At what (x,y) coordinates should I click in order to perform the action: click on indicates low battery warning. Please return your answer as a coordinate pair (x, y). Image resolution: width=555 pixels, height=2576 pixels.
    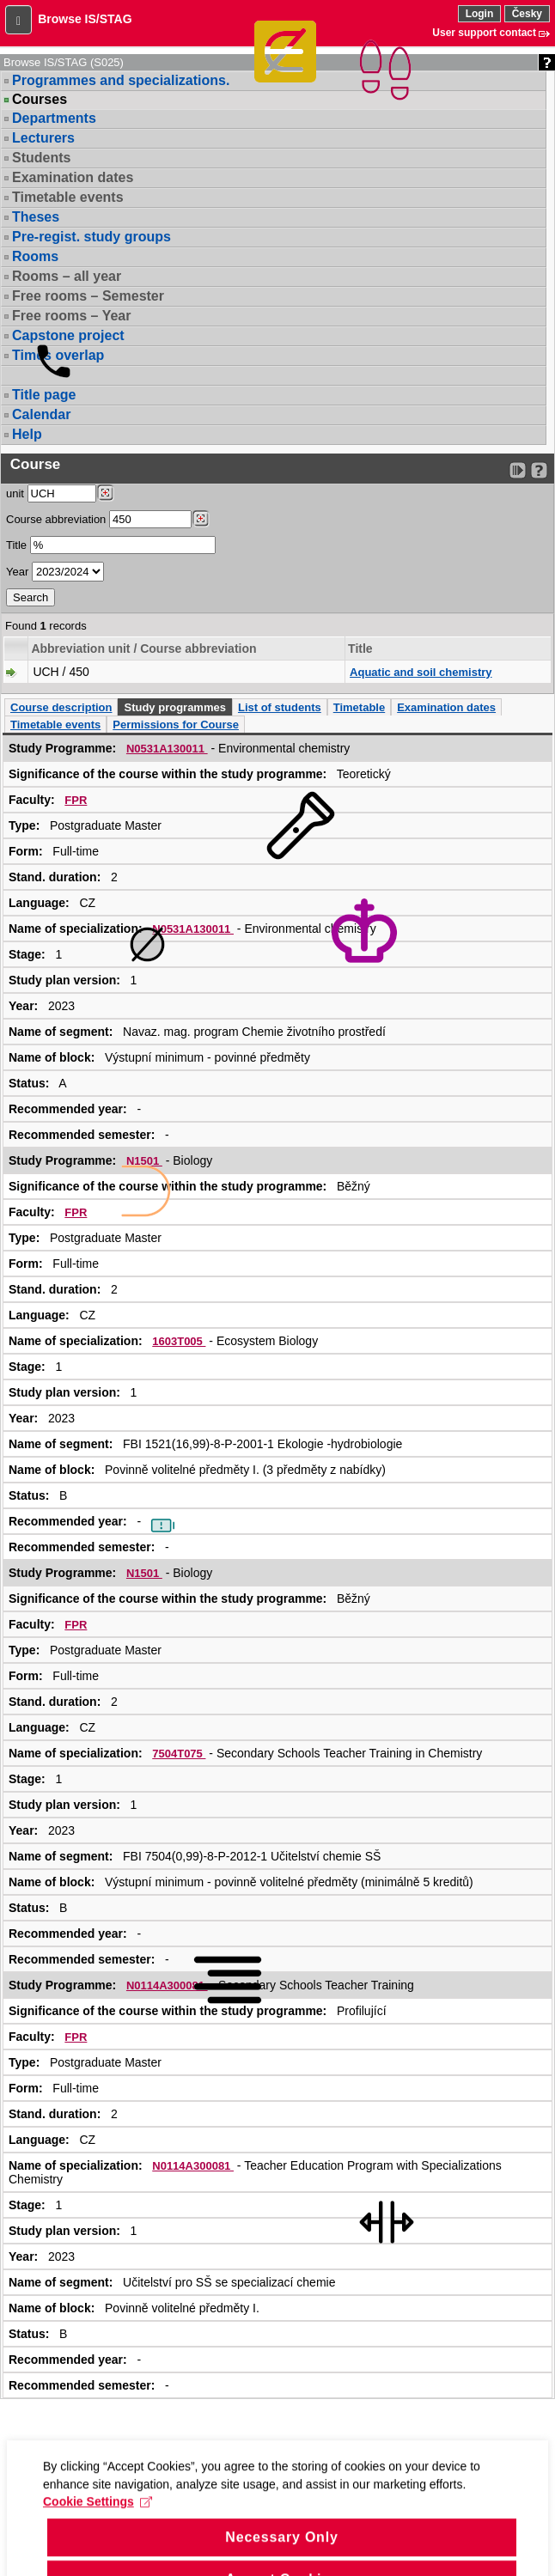
    Looking at the image, I should click on (162, 1526).